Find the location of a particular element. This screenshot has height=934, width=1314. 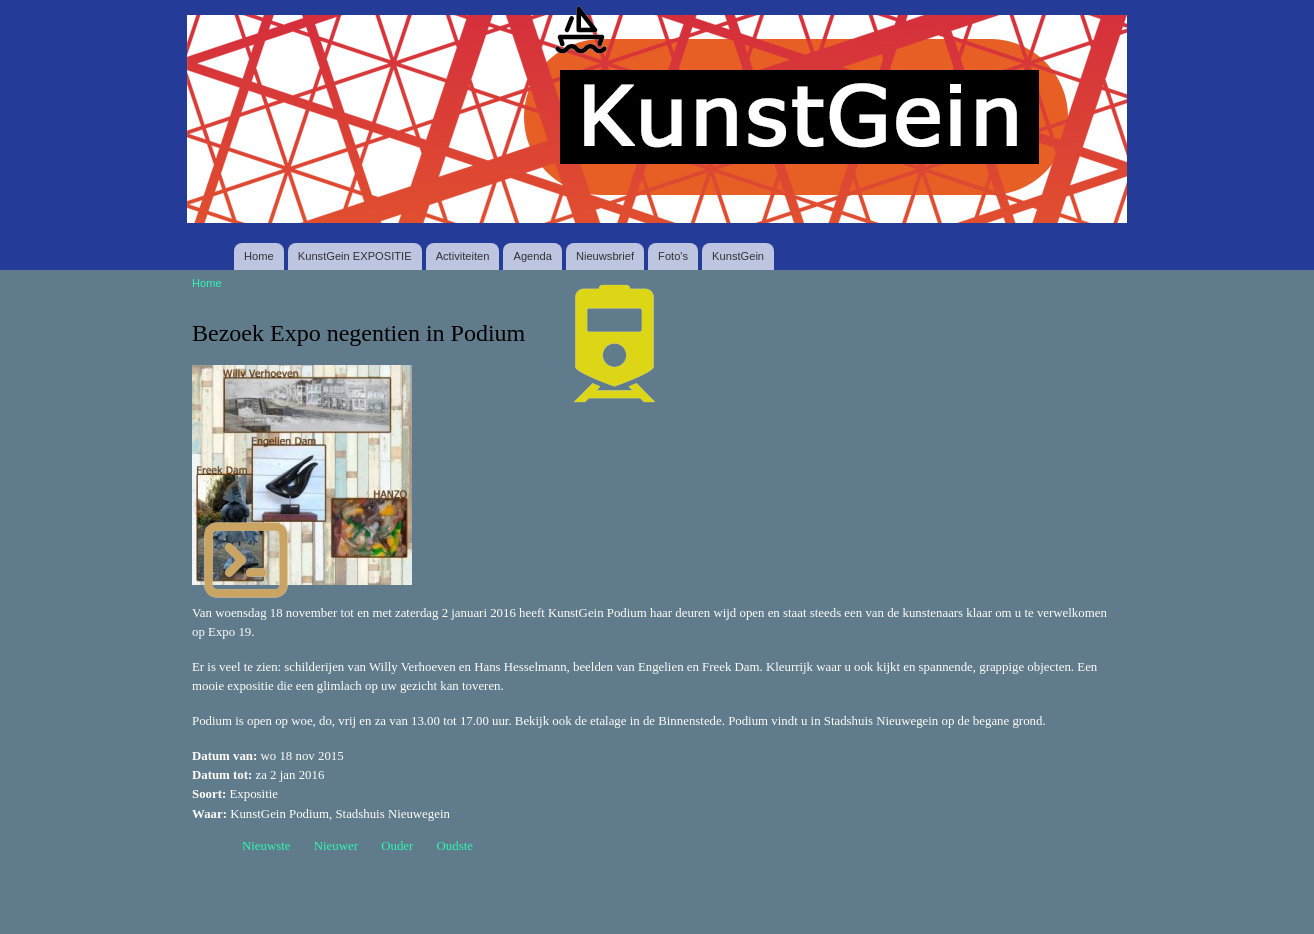

open command line terminal is located at coordinates (246, 560).